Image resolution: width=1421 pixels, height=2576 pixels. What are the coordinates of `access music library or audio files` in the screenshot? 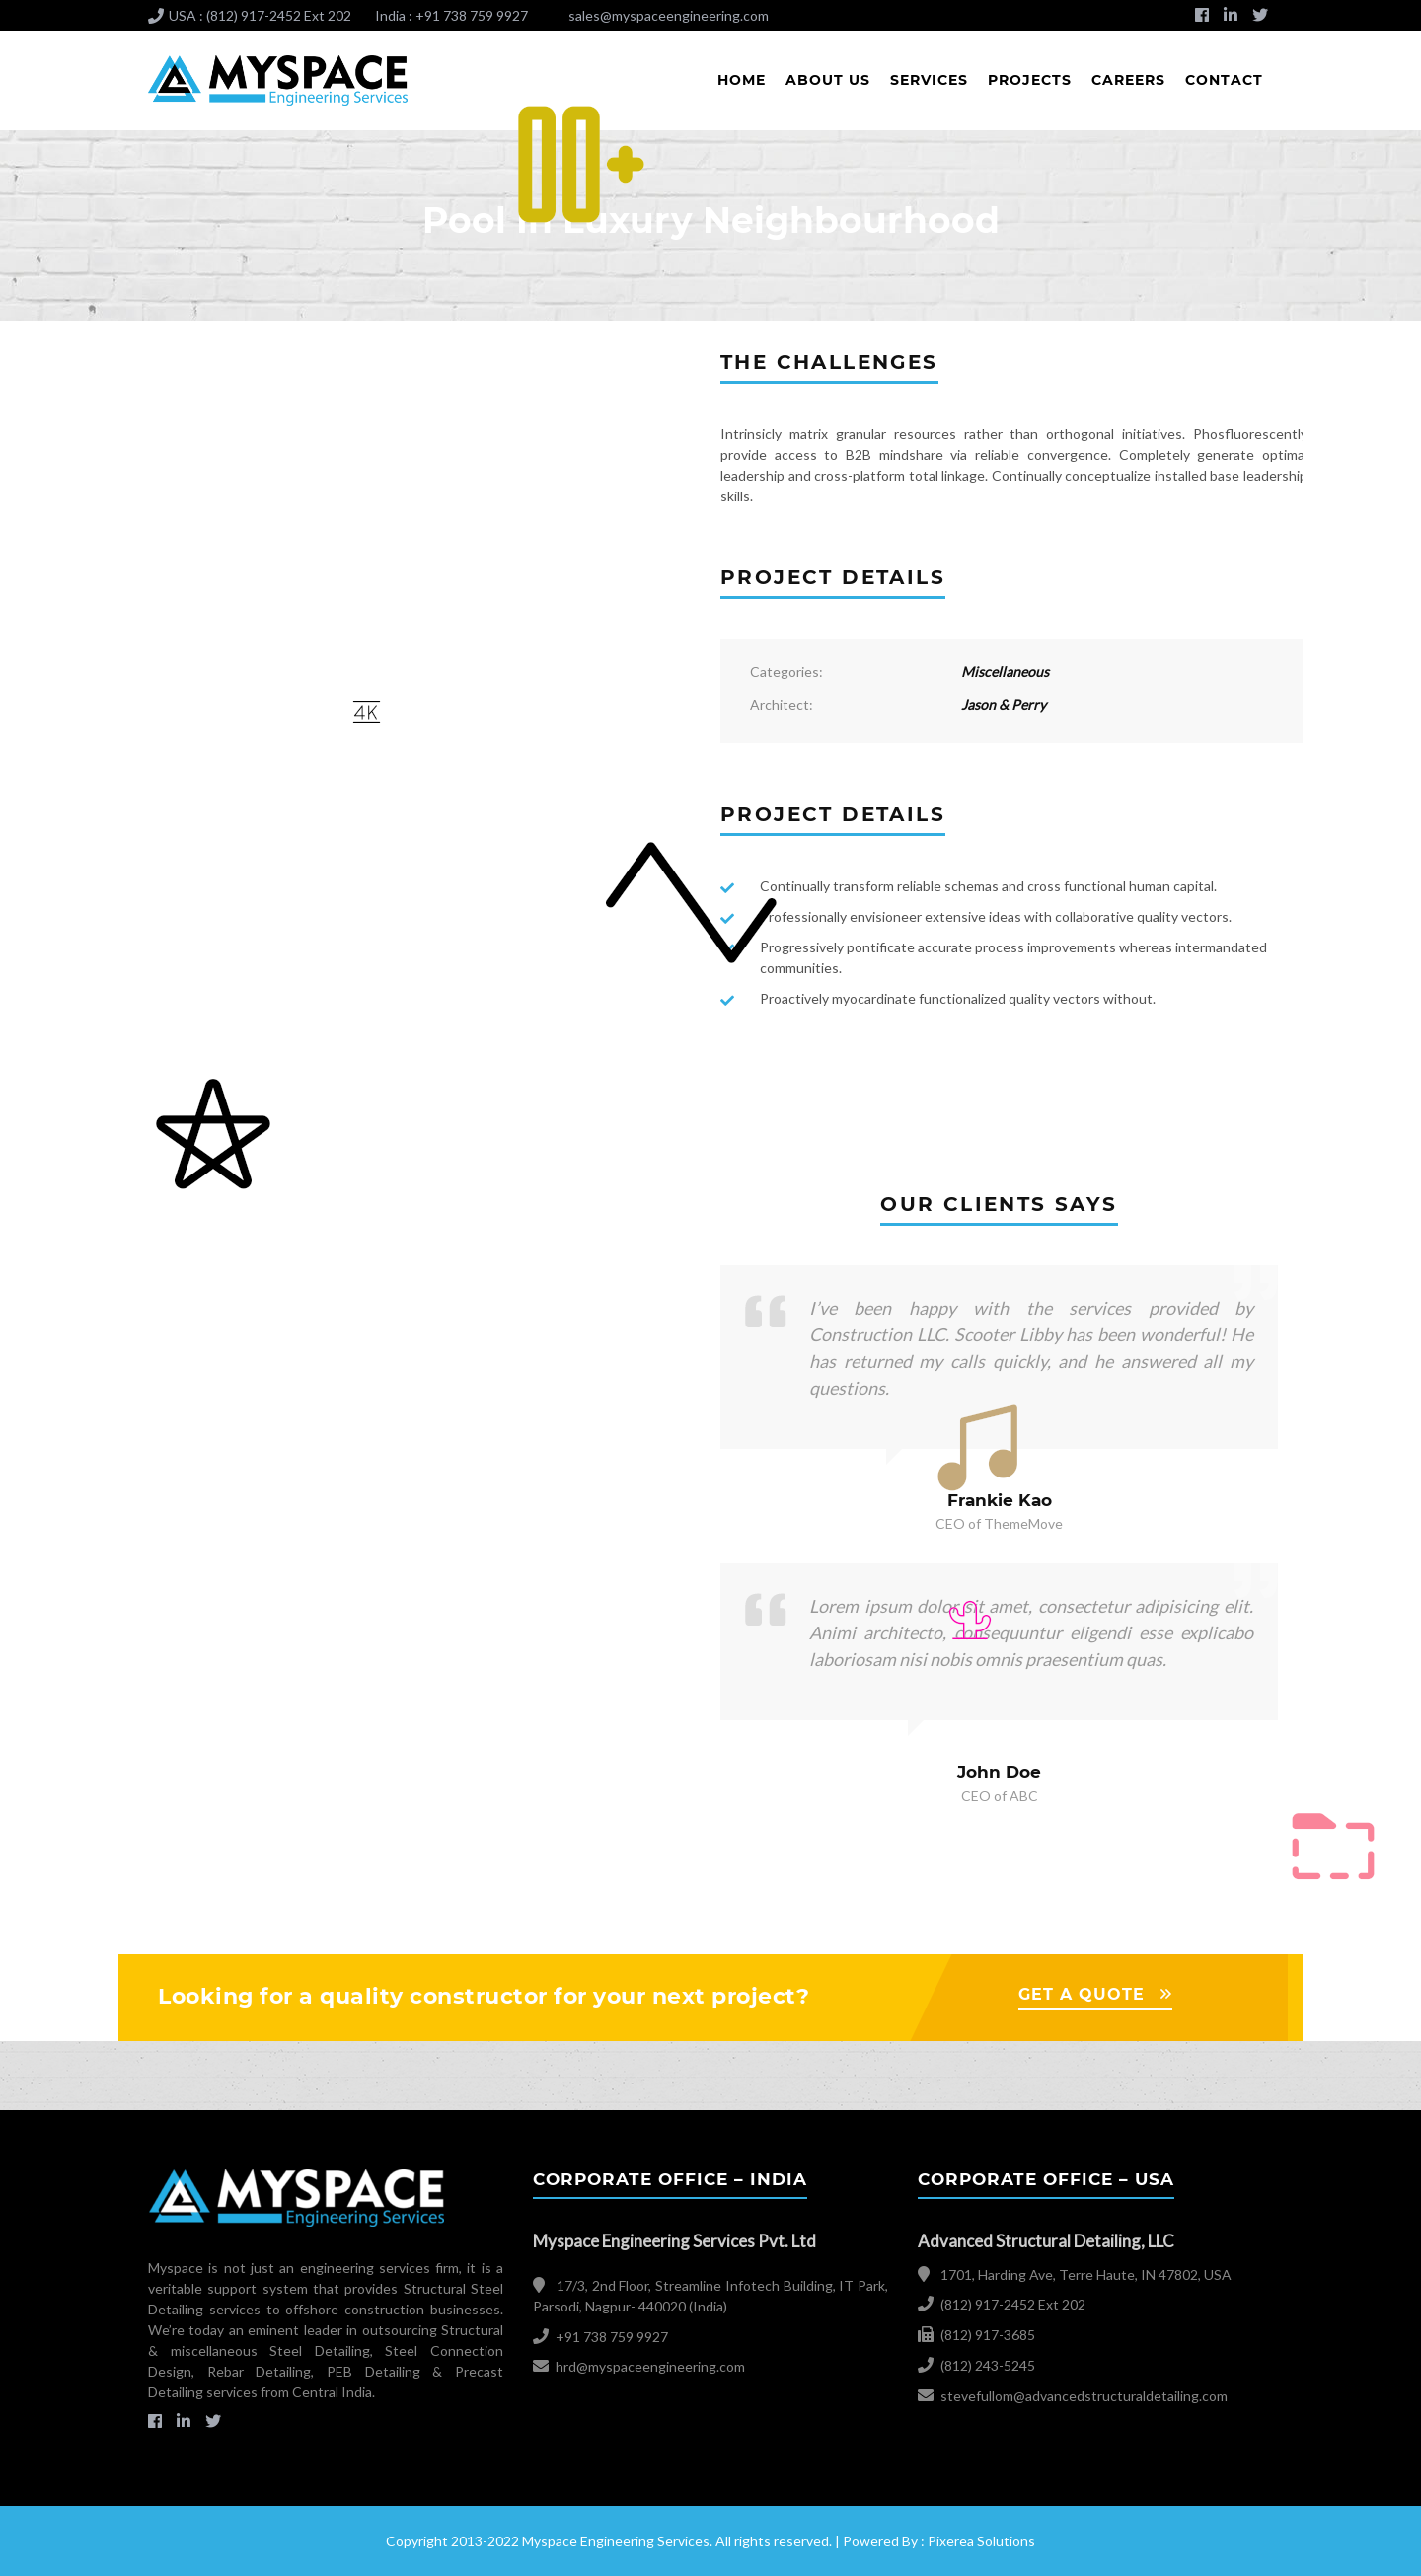 It's located at (982, 1449).